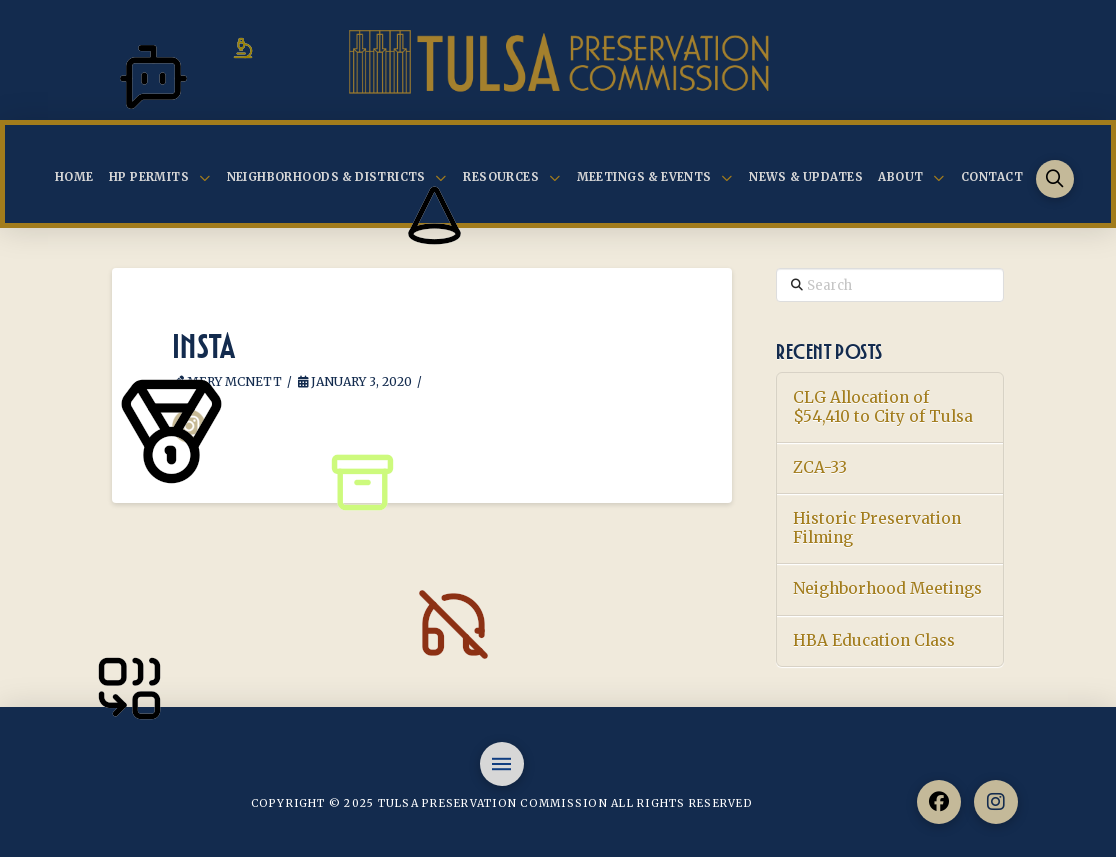 The height and width of the screenshot is (857, 1116). Describe the element at coordinates (171, 431) in the screenshot. I see `view achievements or awards` at that location.